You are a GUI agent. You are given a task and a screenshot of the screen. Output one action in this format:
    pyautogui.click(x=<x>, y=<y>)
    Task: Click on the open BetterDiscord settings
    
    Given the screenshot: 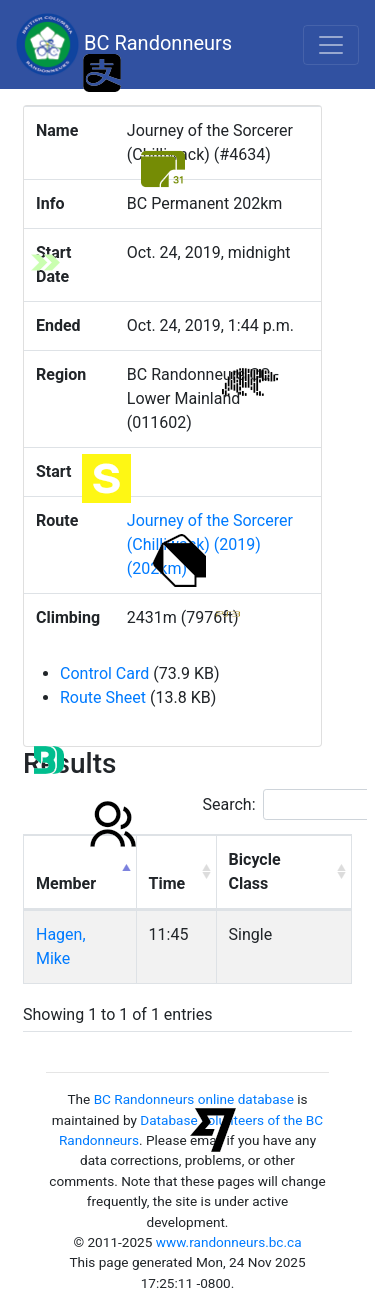 What is the action you would take?
    pyautogui.click(x=49, y=760)
    